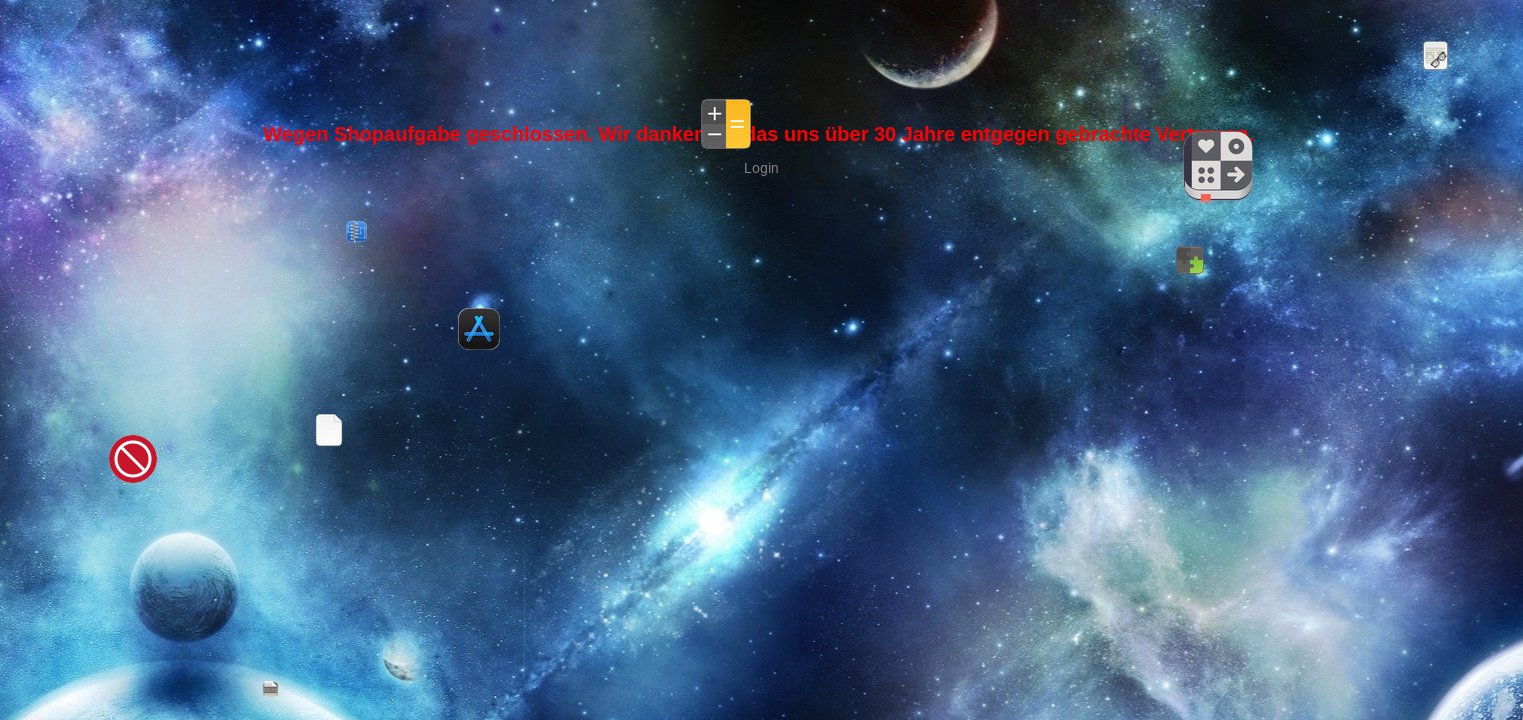  I want to click on indicates an empty or zero-byte file, so click(329, 430).